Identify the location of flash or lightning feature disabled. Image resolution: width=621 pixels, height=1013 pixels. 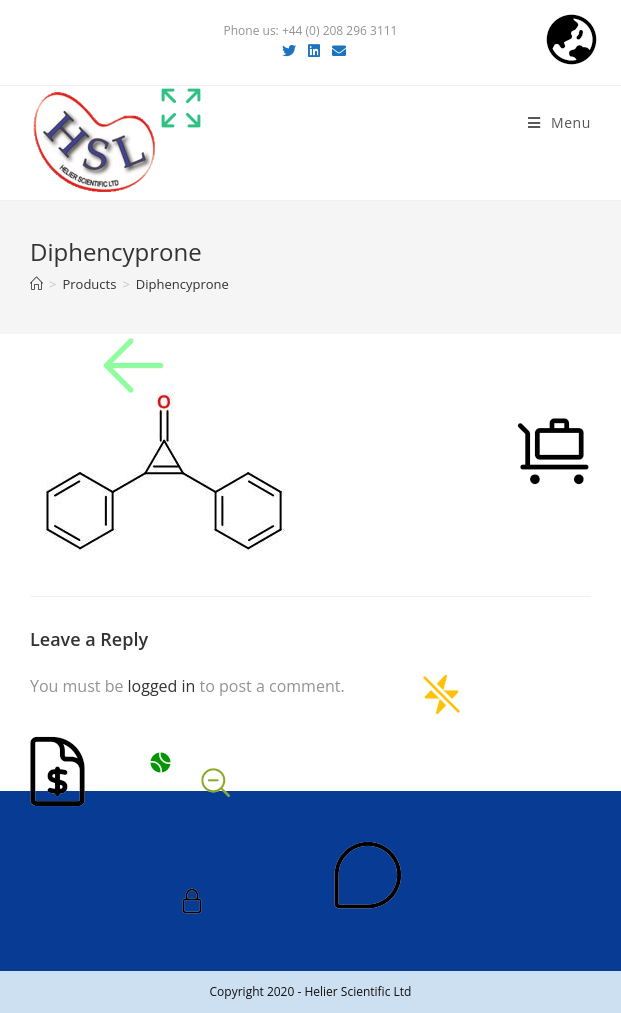
(441, 694).